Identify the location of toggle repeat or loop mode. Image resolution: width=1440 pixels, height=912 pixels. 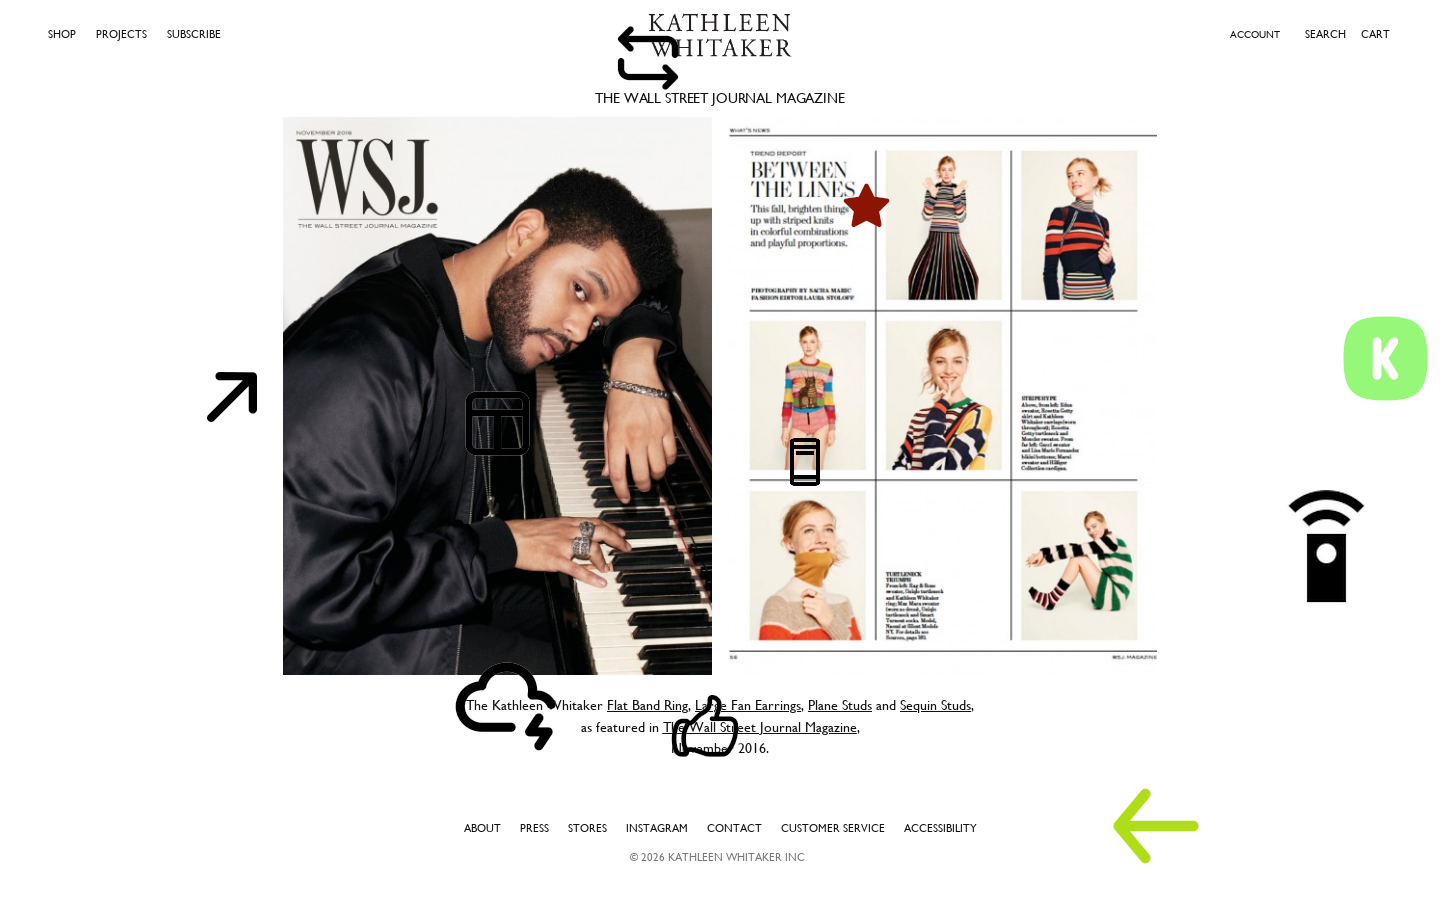
(648, 58).